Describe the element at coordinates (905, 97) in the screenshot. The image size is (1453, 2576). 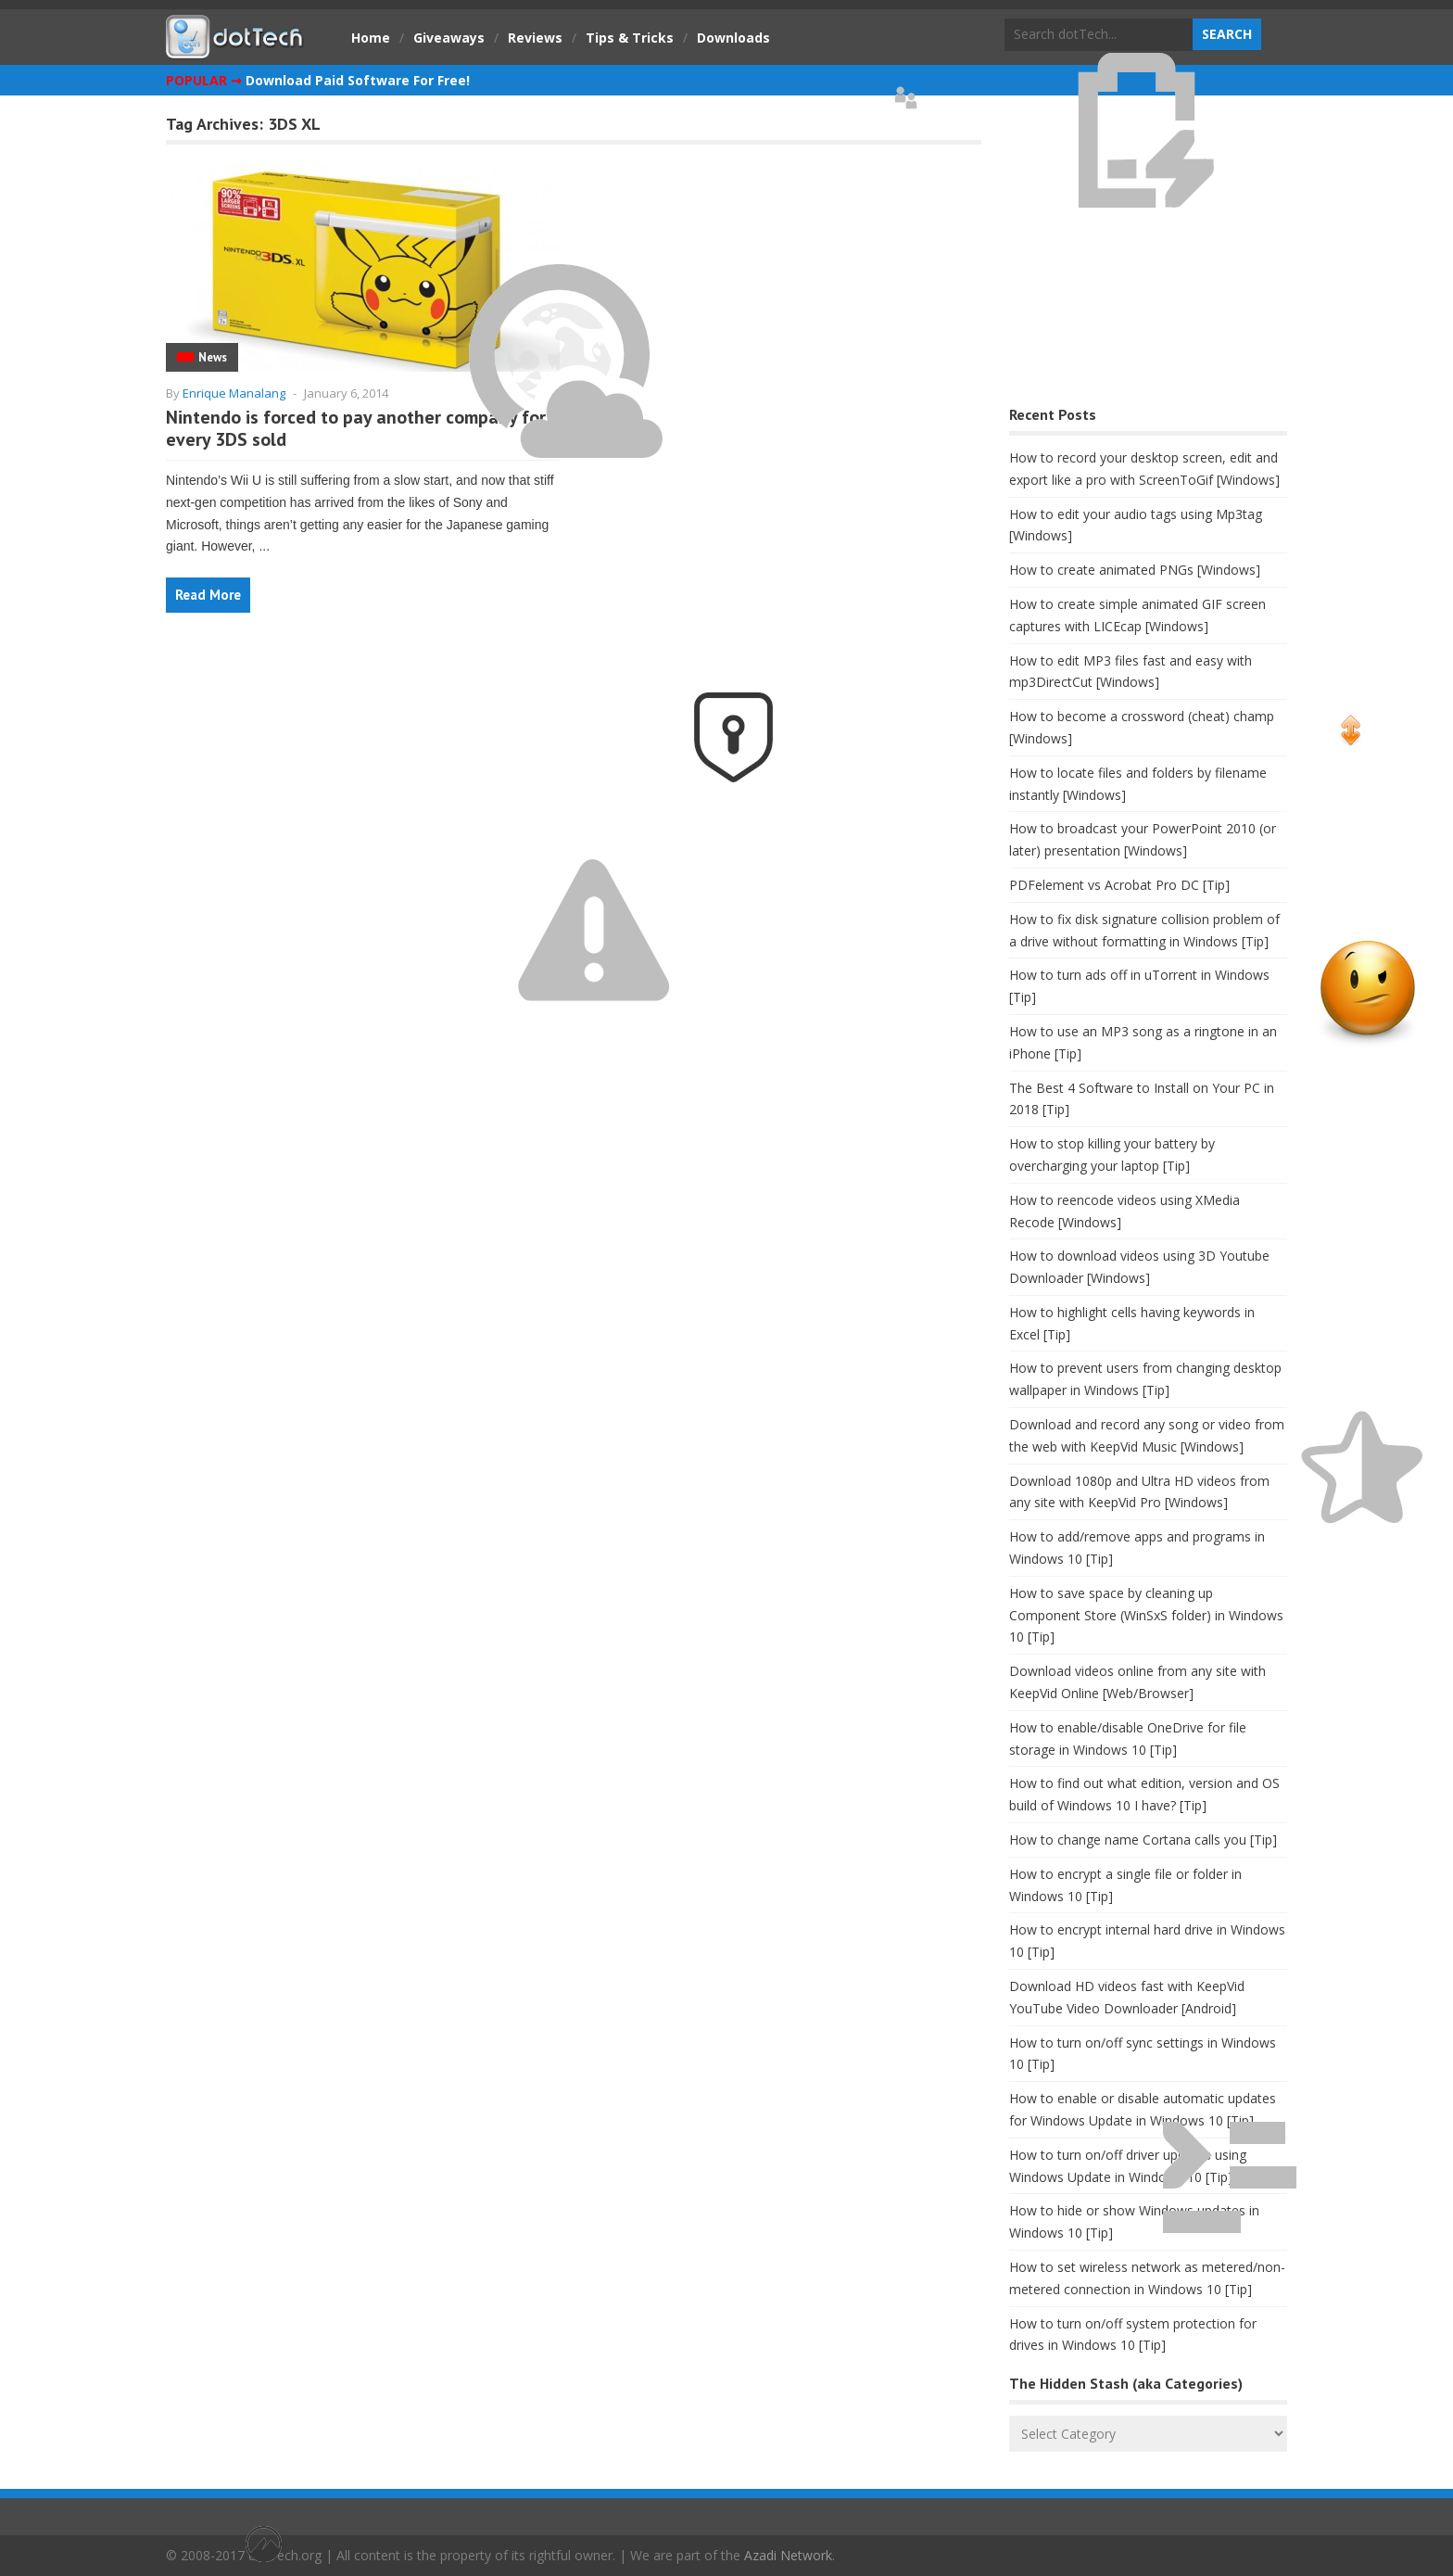
I see `manage user accounts` at that location.